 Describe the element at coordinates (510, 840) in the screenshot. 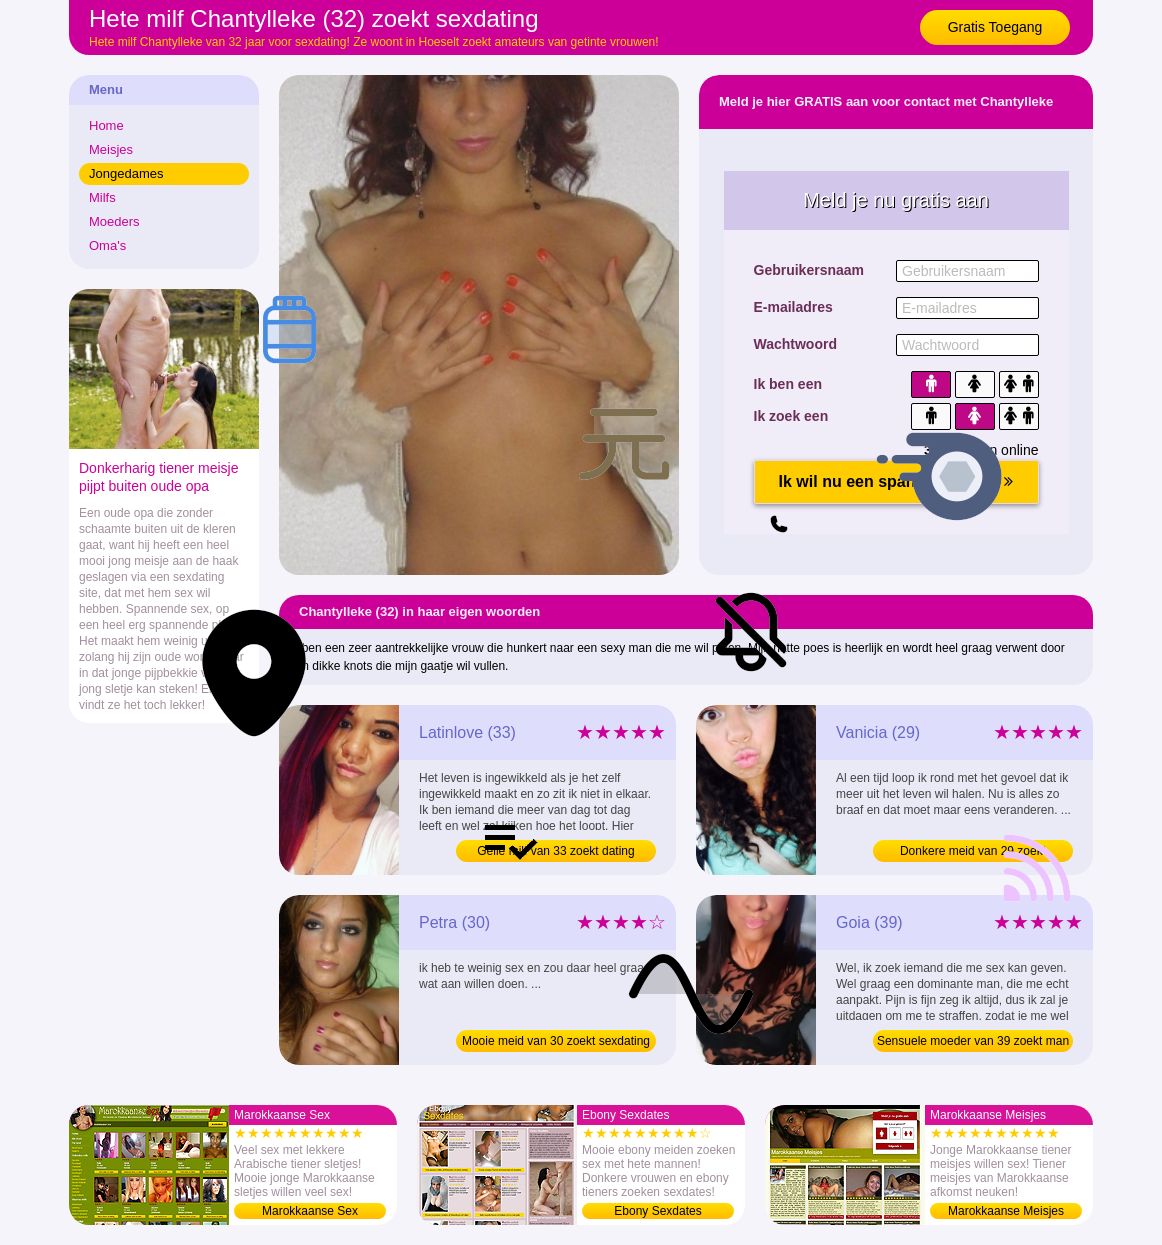

I see `item successfully added to playlist` at that location.